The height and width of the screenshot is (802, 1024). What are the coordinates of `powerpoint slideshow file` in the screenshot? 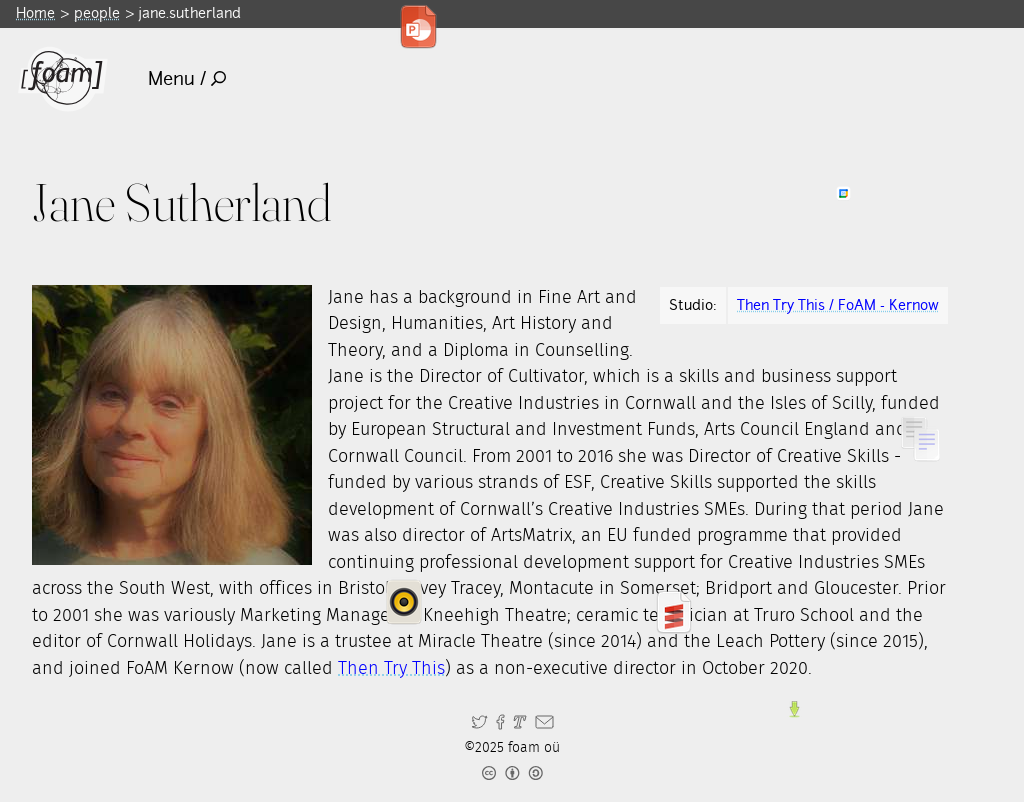 It's located at (418, 26).